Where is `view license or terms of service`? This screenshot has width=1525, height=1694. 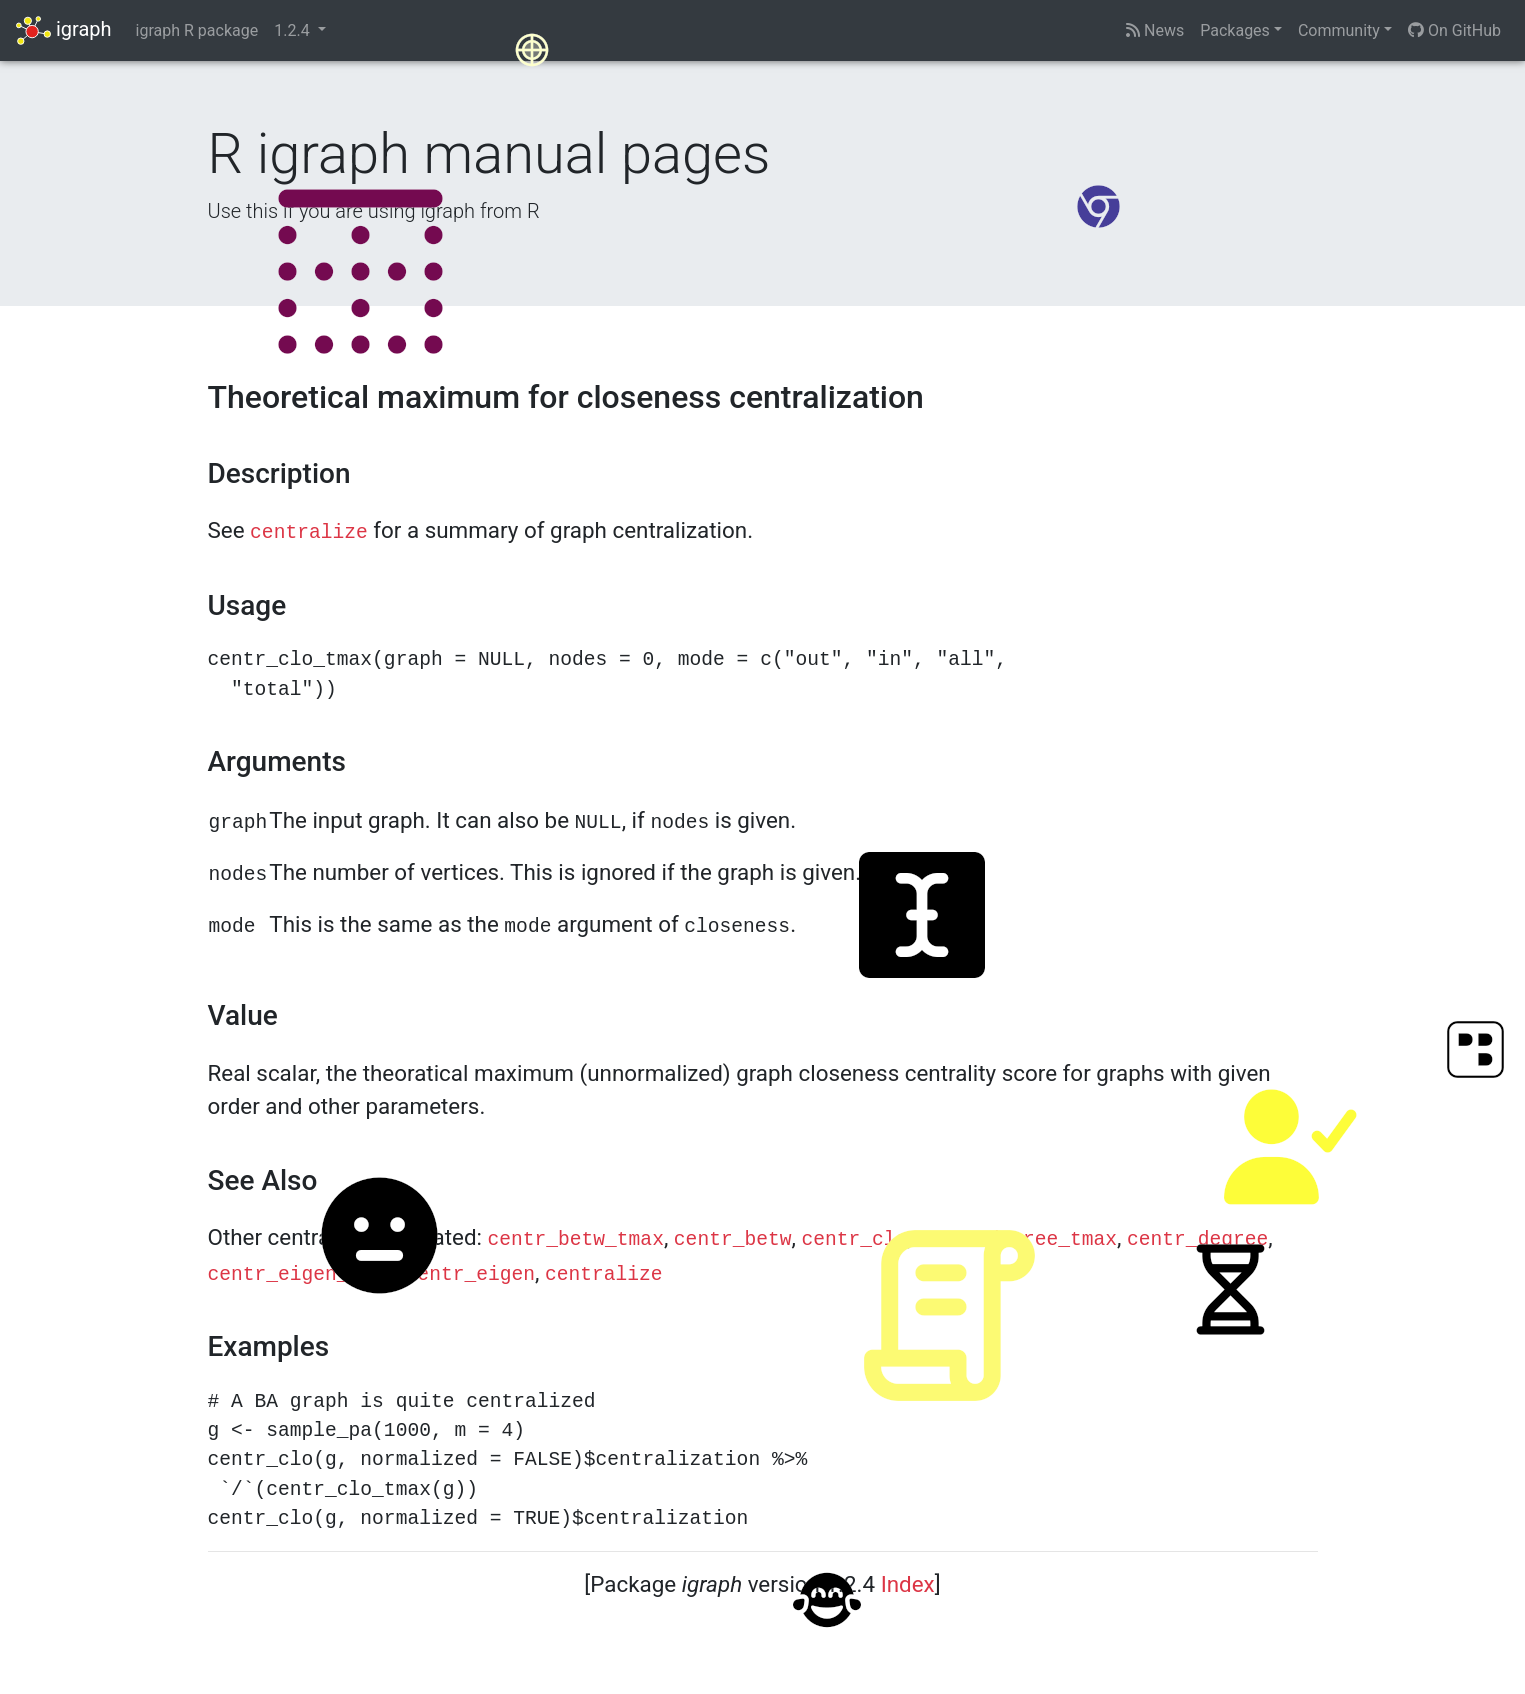
view license or terms of service is located at coordinates (949, 1315).